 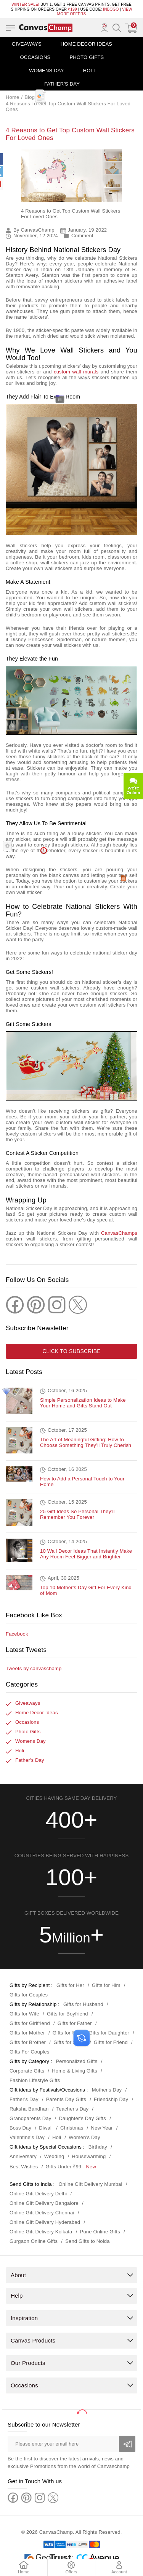 I want to click on undo the last action, so click(x=82, y=2412).